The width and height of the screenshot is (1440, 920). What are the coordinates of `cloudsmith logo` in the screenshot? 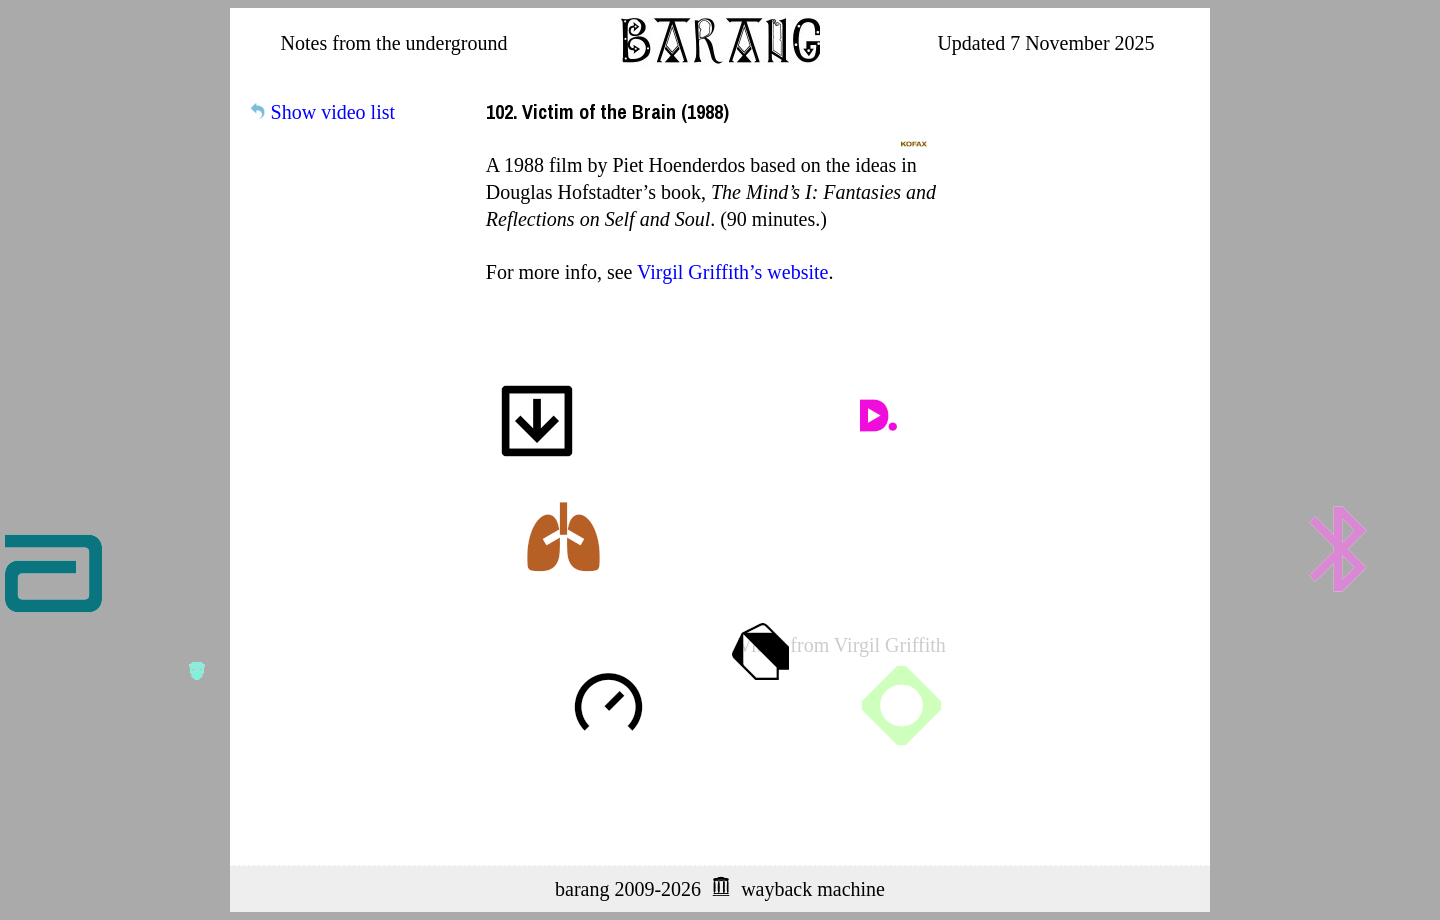 It's located at (901, 705).